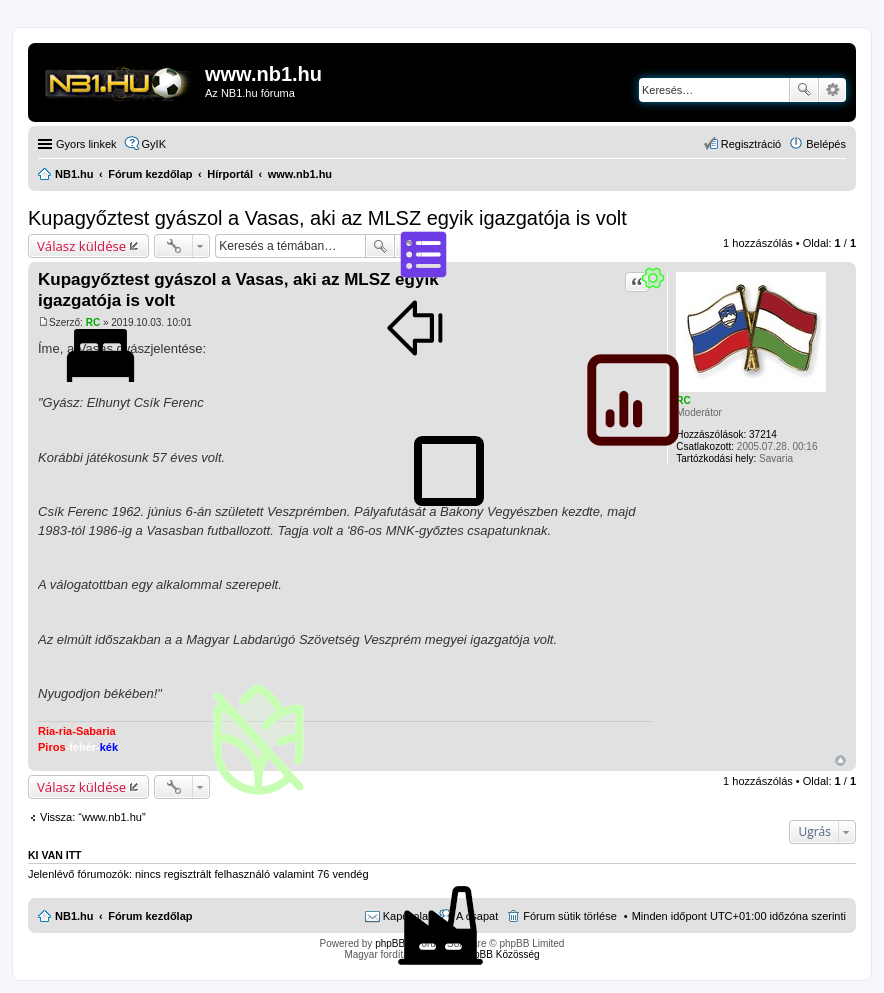  What do you see at coordinates (417, 328) in the screenshot?
I see `go back to previous screen` at bounding box center [417, 328].